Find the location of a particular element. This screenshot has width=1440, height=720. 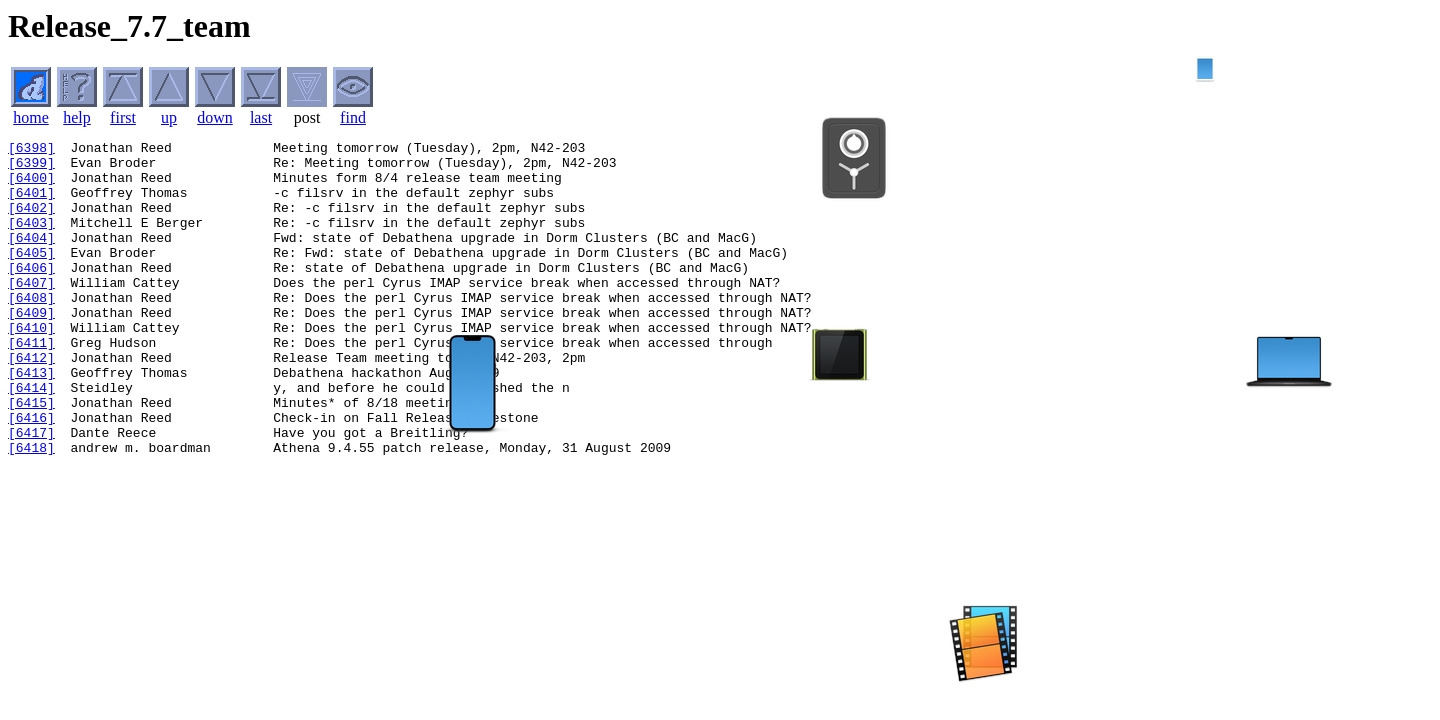

macbook pro 14-inch device icon is located at coordinates (1289, 355).